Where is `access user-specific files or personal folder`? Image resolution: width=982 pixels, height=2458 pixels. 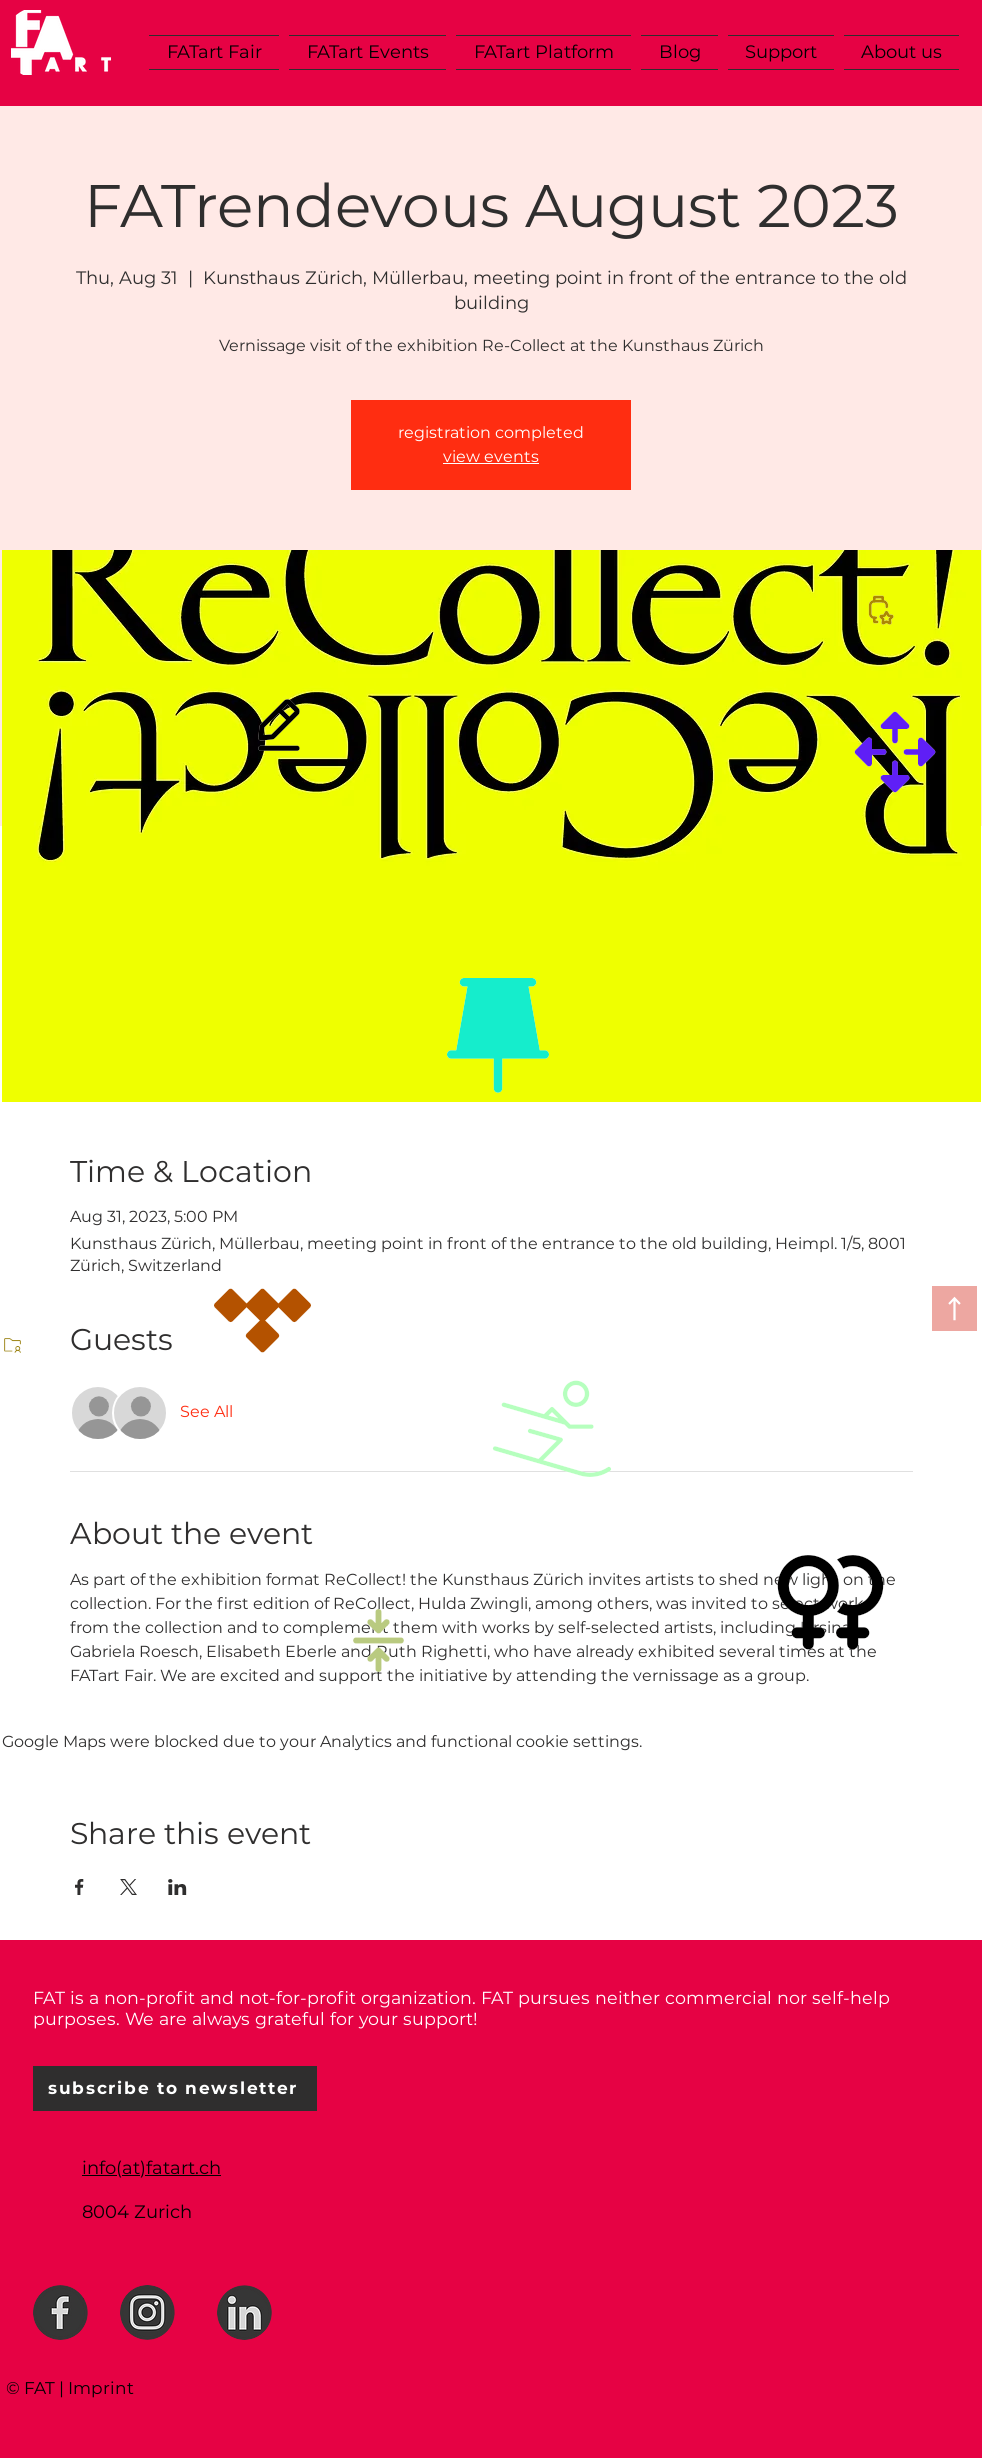
access user-specific files or personal folder is located at coordinates (12, 1344).